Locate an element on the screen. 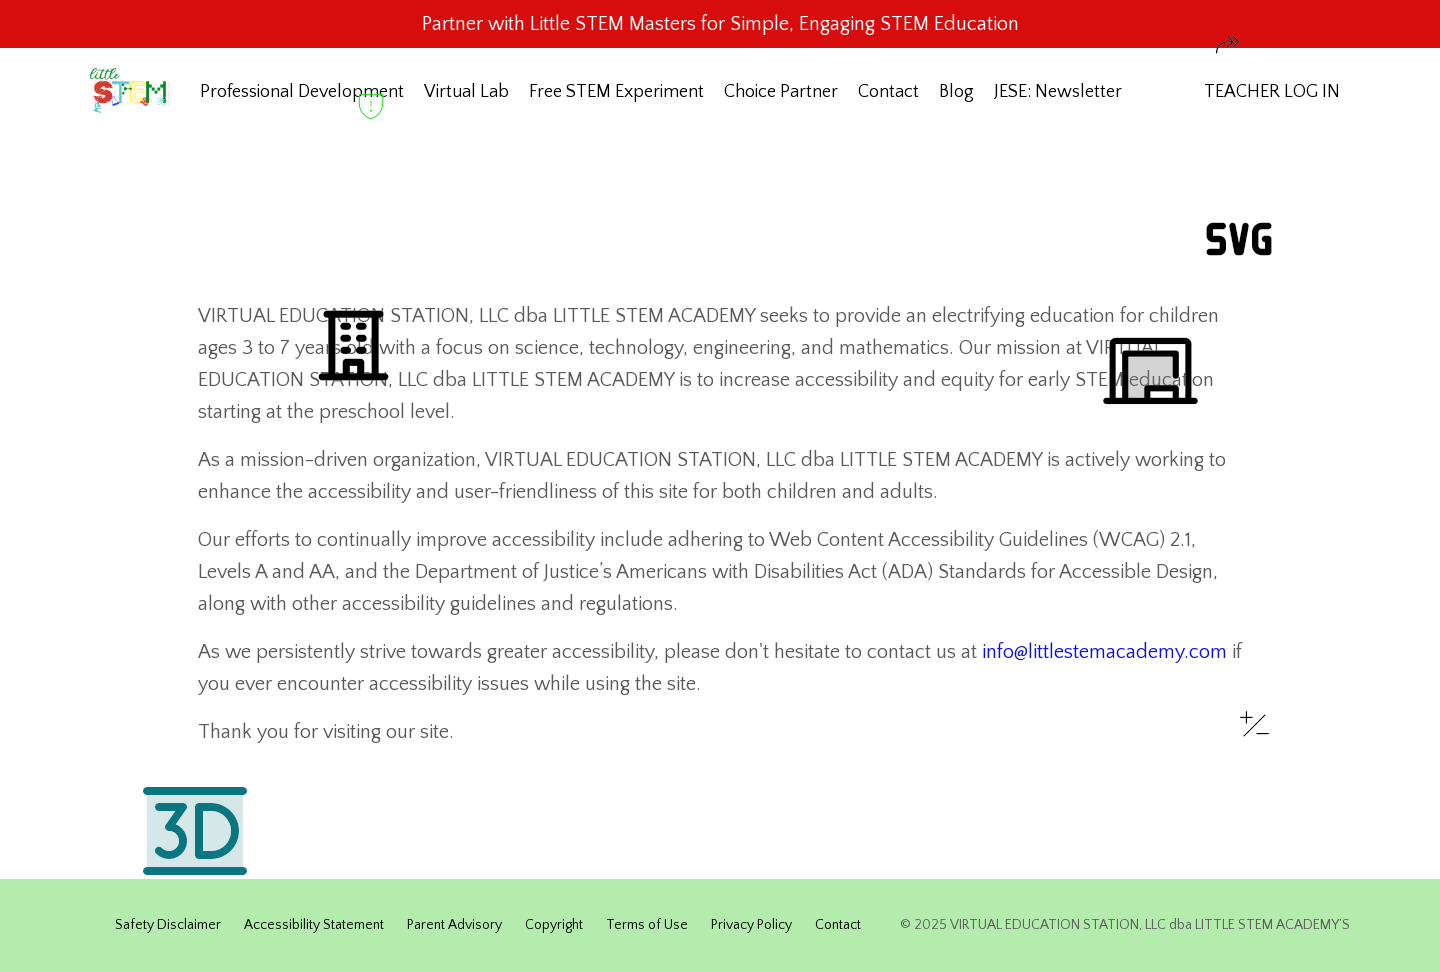 The width and height of the screenshot is (1440, 972). switch to 3D view mode is located at coordinates (195, 831).